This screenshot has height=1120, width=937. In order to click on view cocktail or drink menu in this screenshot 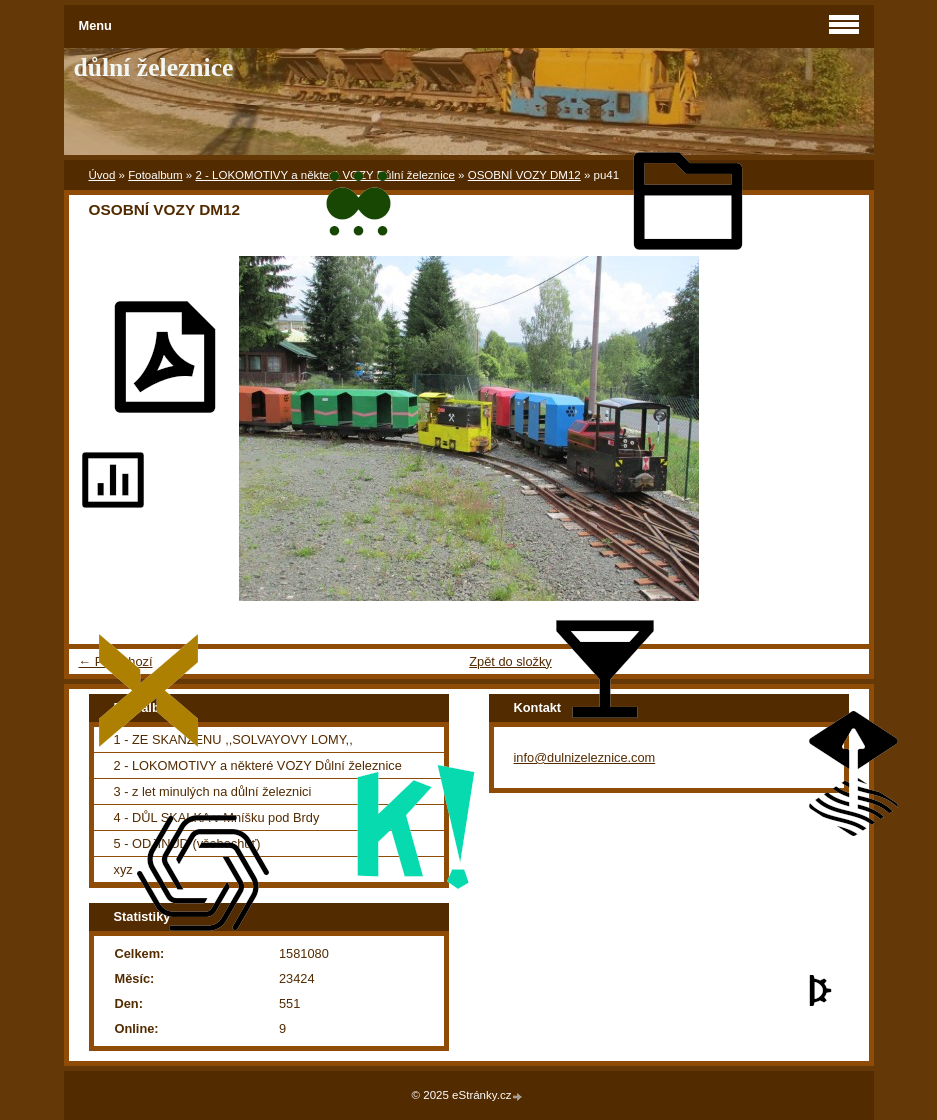, I will do `click(605, 669)`.